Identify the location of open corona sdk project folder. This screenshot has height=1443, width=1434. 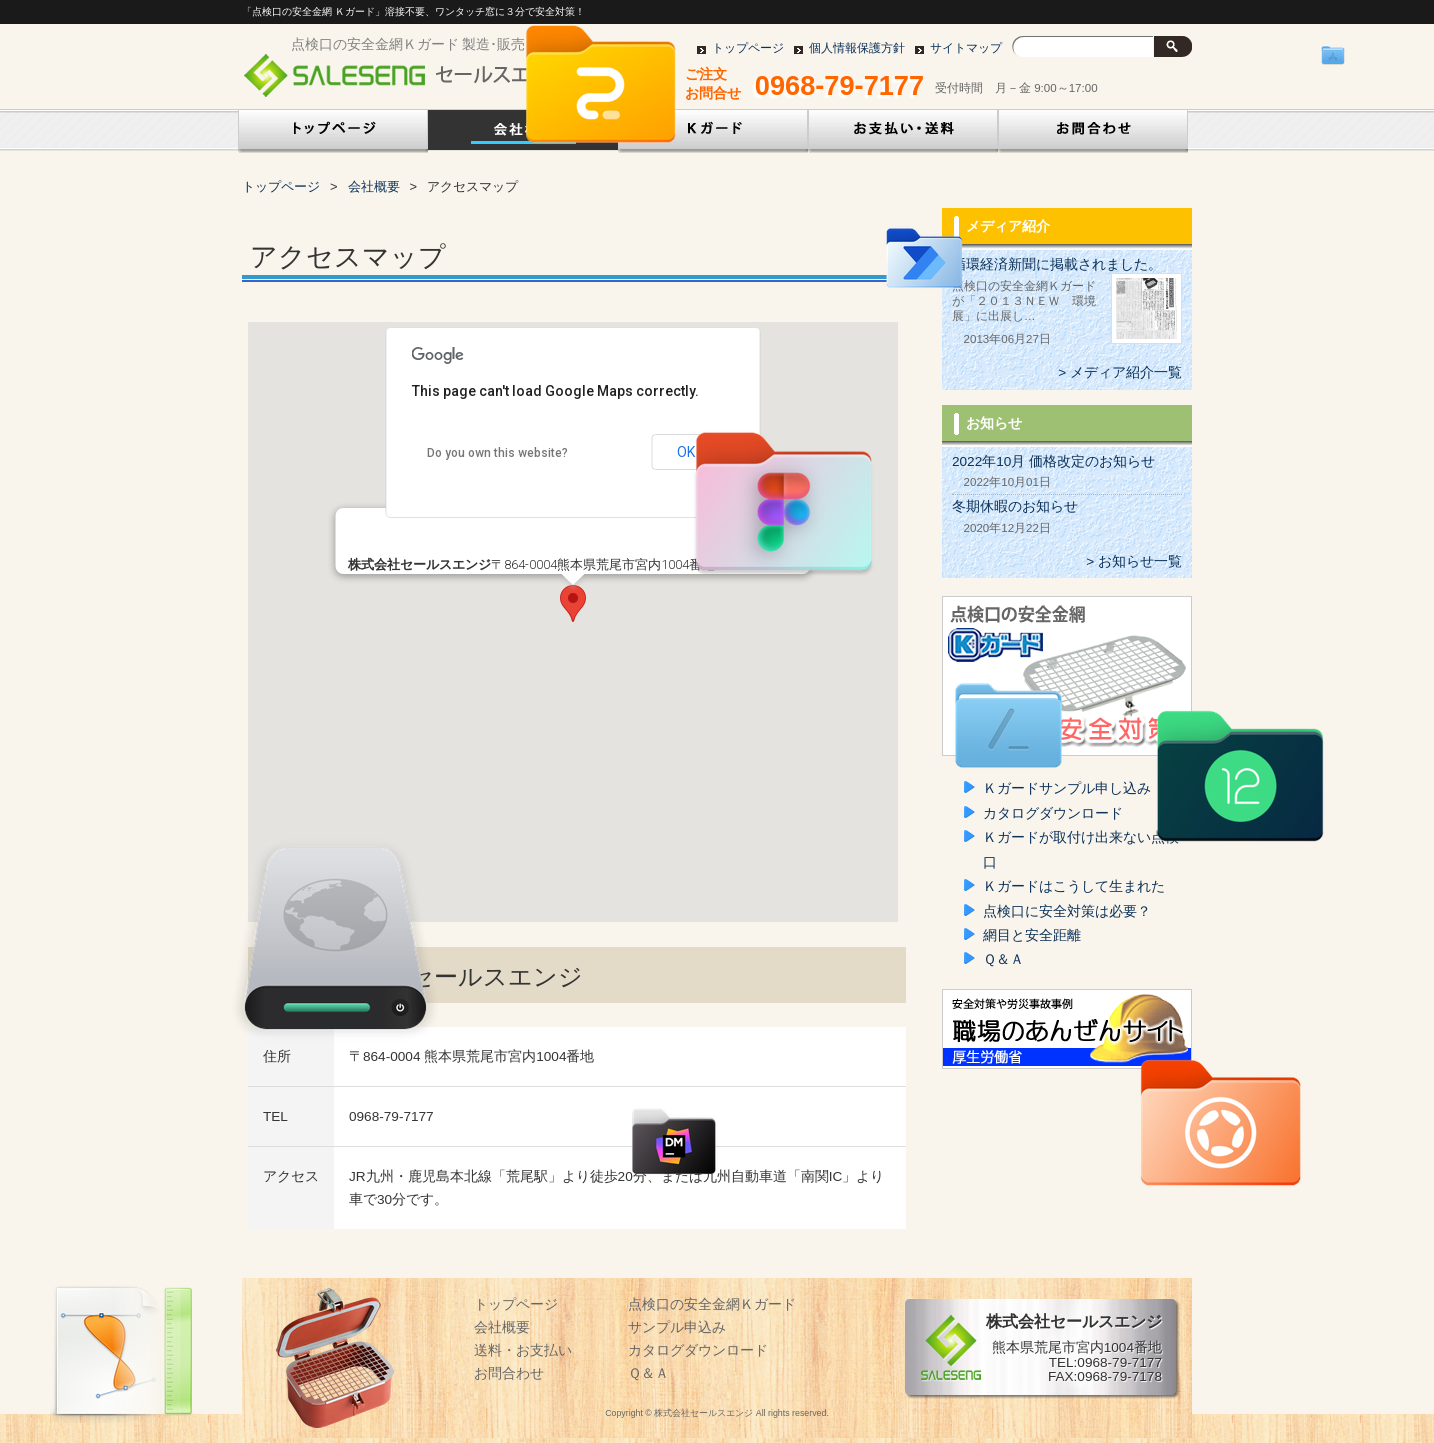
(1220, 1127).